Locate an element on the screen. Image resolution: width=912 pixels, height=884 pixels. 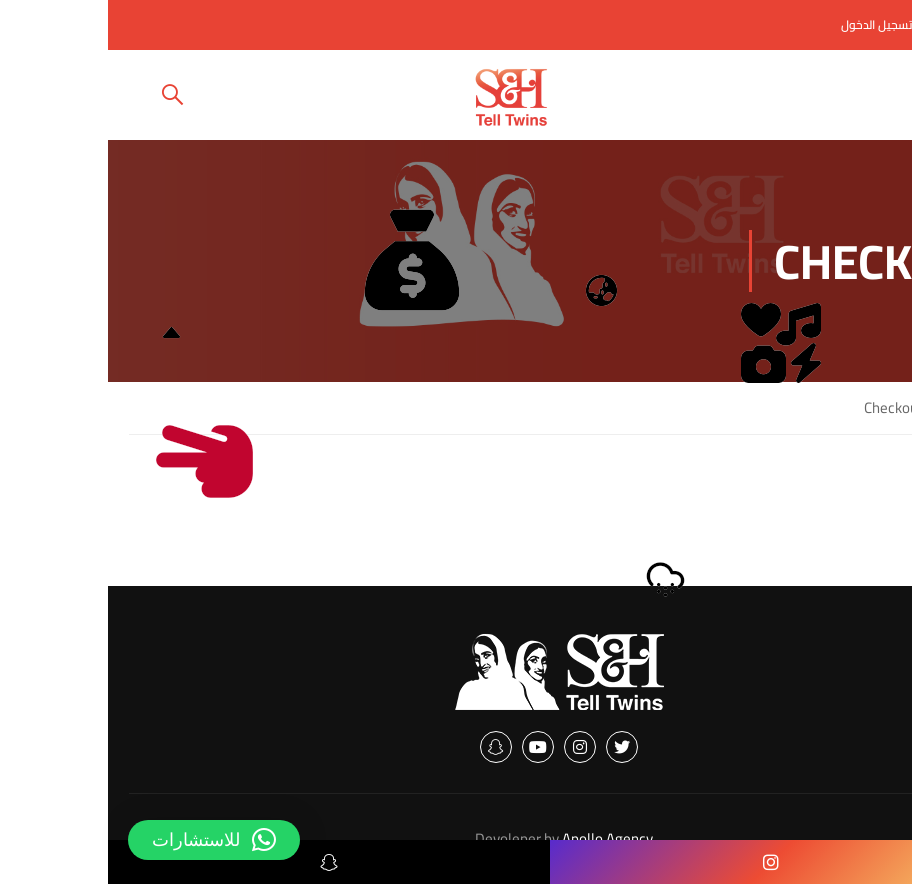
view your earnings or balance is located at coordinates (412, 260).